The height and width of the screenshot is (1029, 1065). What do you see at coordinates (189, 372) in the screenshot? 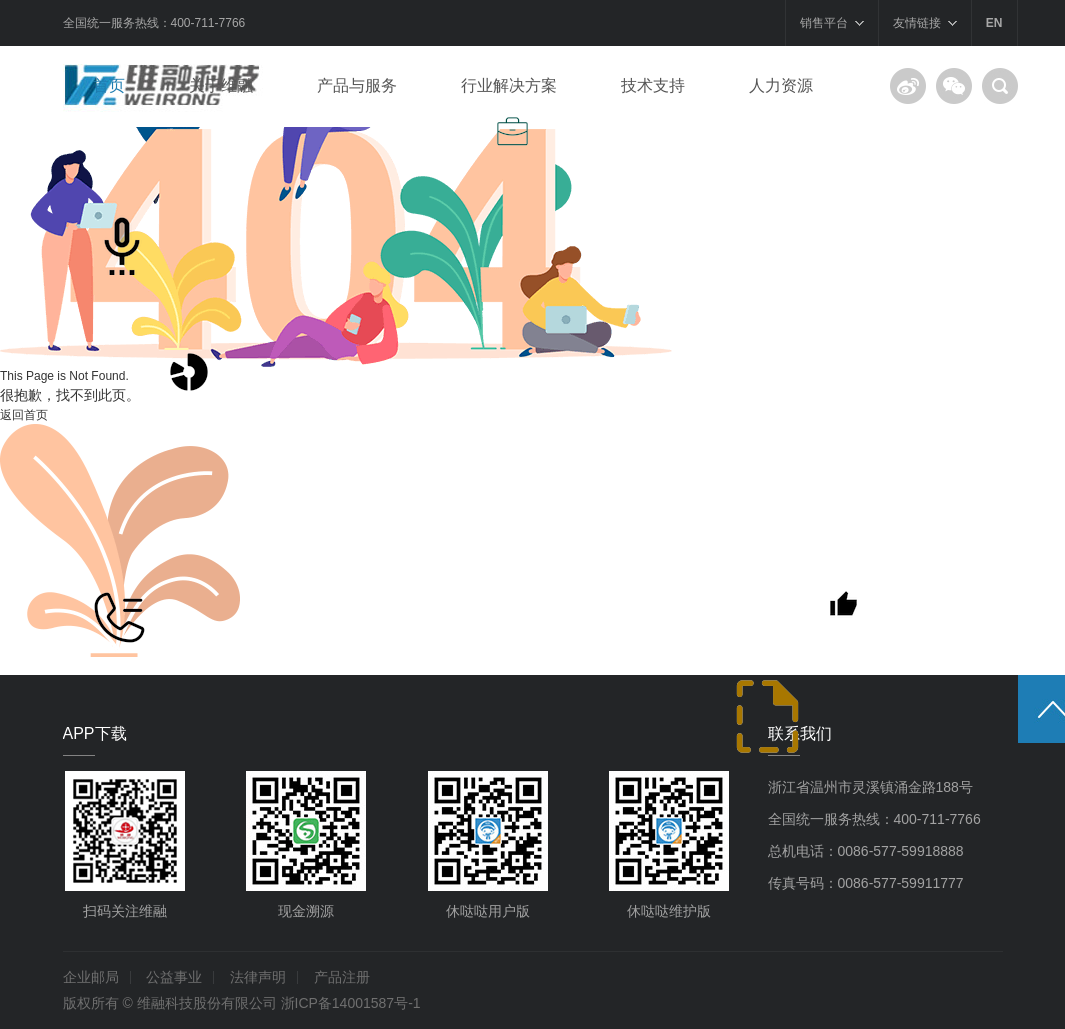
I see `view analytics or statistics breakdown` at bounding box center [189, 372].